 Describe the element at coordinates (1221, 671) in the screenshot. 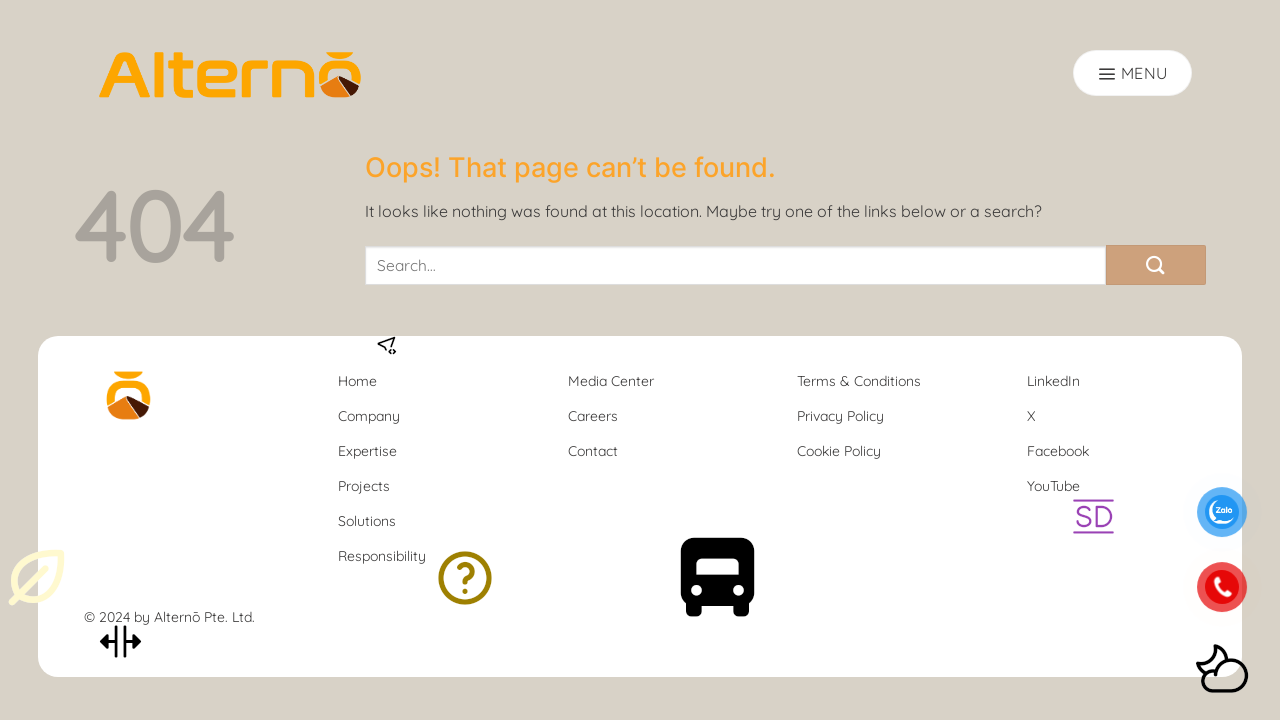

I see `indicates nighttime or evening weather conditions` at that location.